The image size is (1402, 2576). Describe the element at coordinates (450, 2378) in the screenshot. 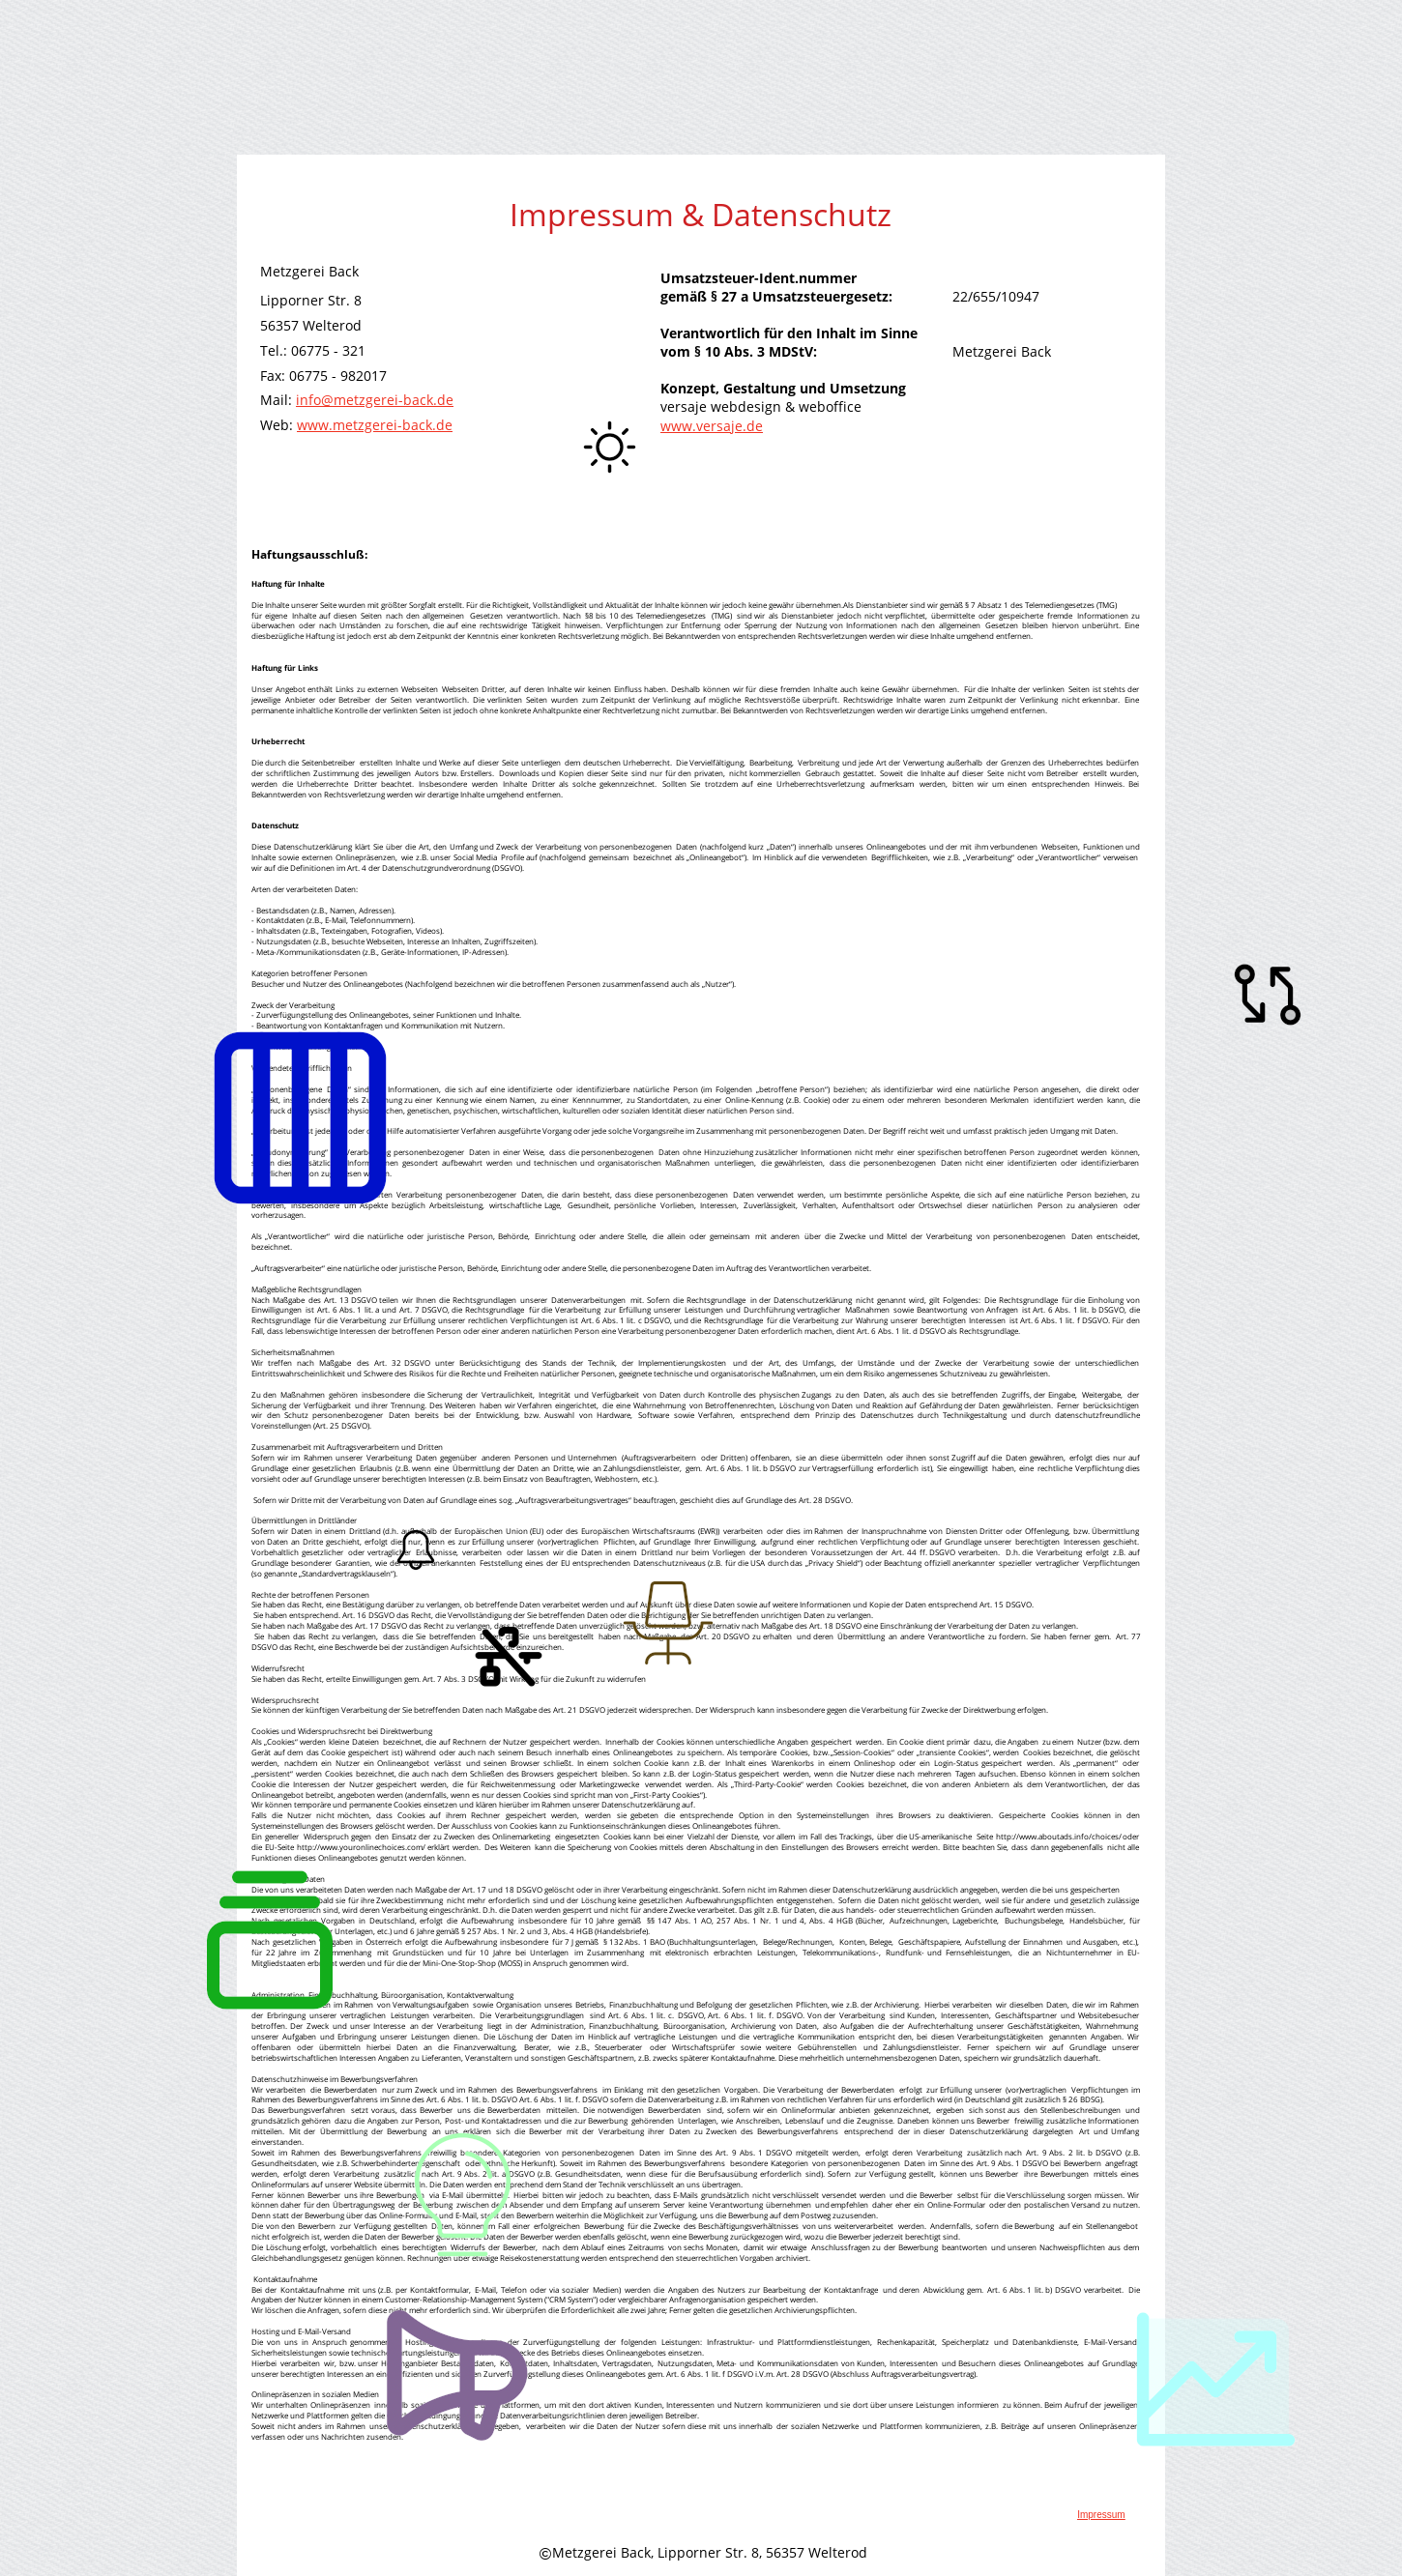

I see `make an announcement or broadcast` at that location.